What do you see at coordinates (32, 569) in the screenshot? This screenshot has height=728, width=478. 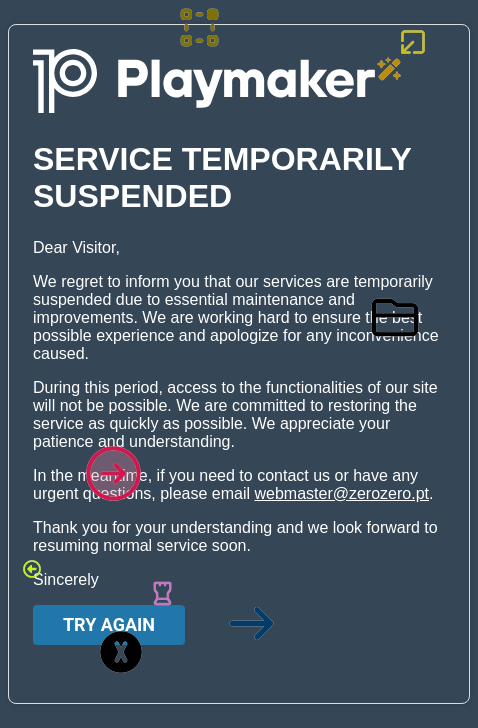 I see `go back to the previous screen` at bounding box center [32, 569].